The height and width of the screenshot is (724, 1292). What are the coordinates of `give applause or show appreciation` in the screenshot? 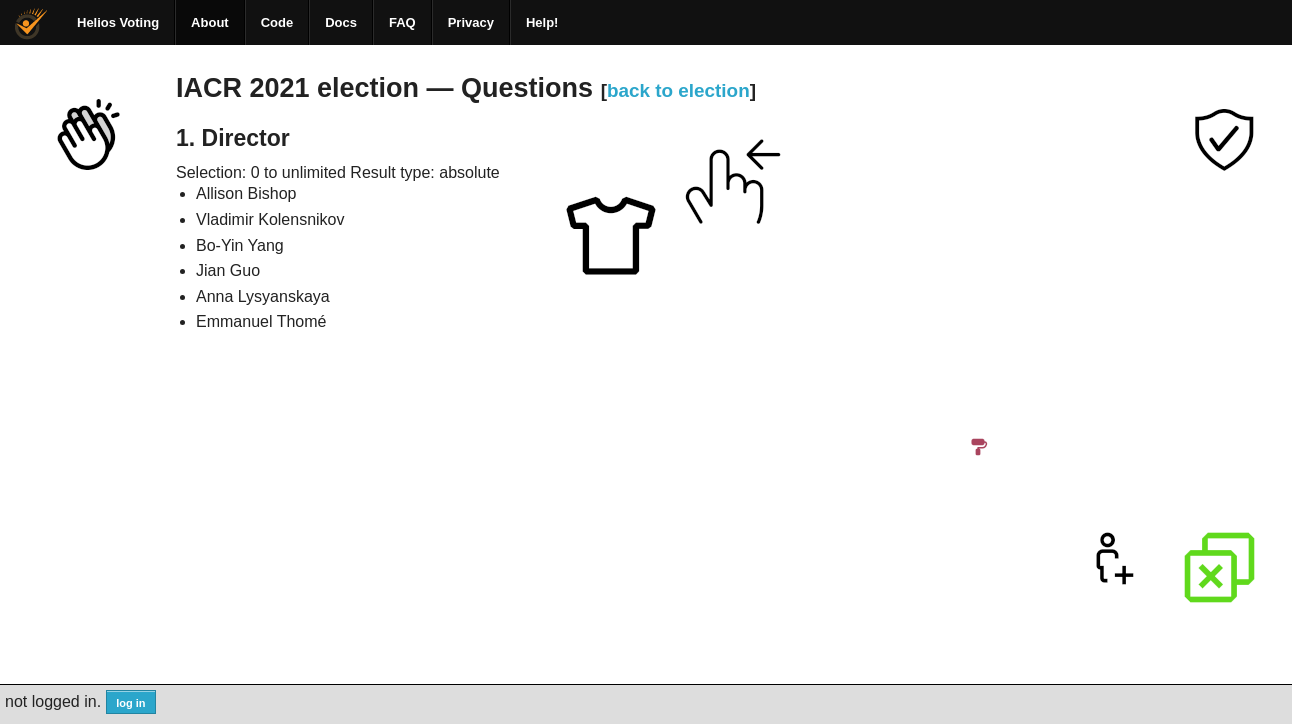 It's located at (87, 134).